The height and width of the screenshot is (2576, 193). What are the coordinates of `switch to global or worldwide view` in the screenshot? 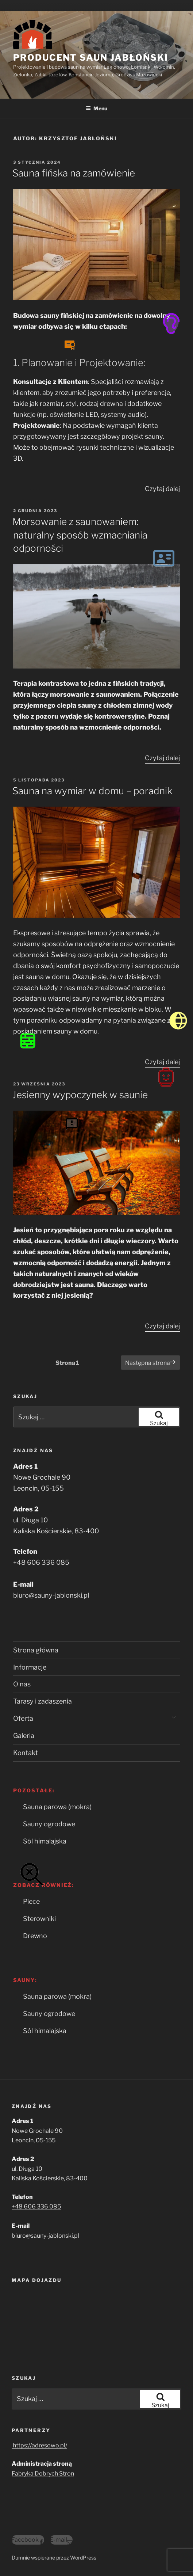 It's located at (178, 1020).